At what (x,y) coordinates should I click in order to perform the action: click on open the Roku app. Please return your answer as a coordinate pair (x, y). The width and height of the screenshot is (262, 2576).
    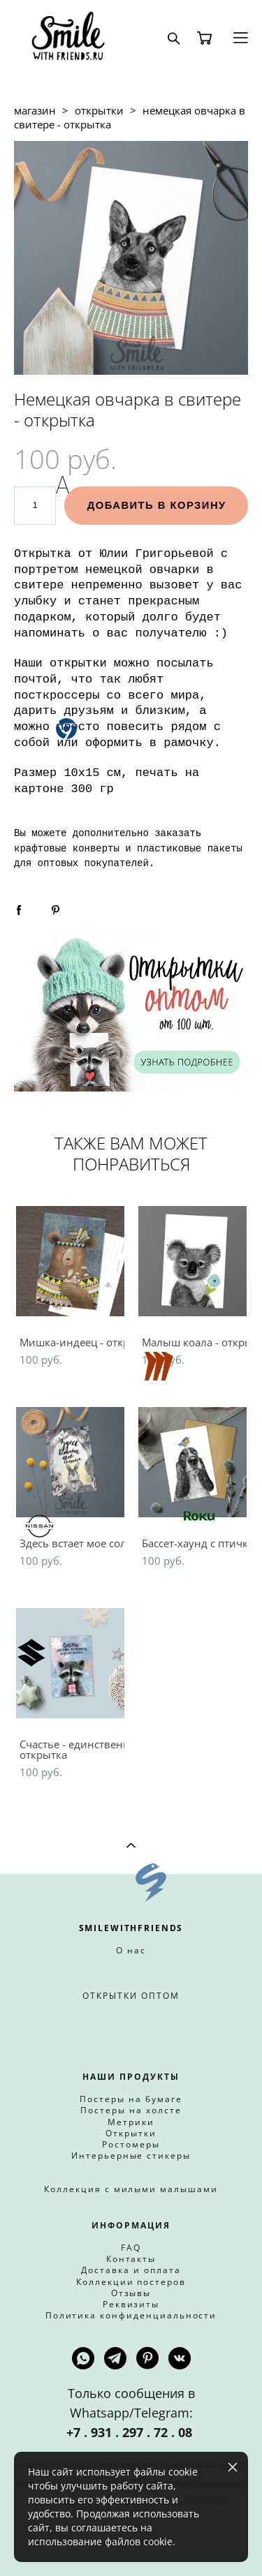
    Looking at the image, I should click on (199, 1516).